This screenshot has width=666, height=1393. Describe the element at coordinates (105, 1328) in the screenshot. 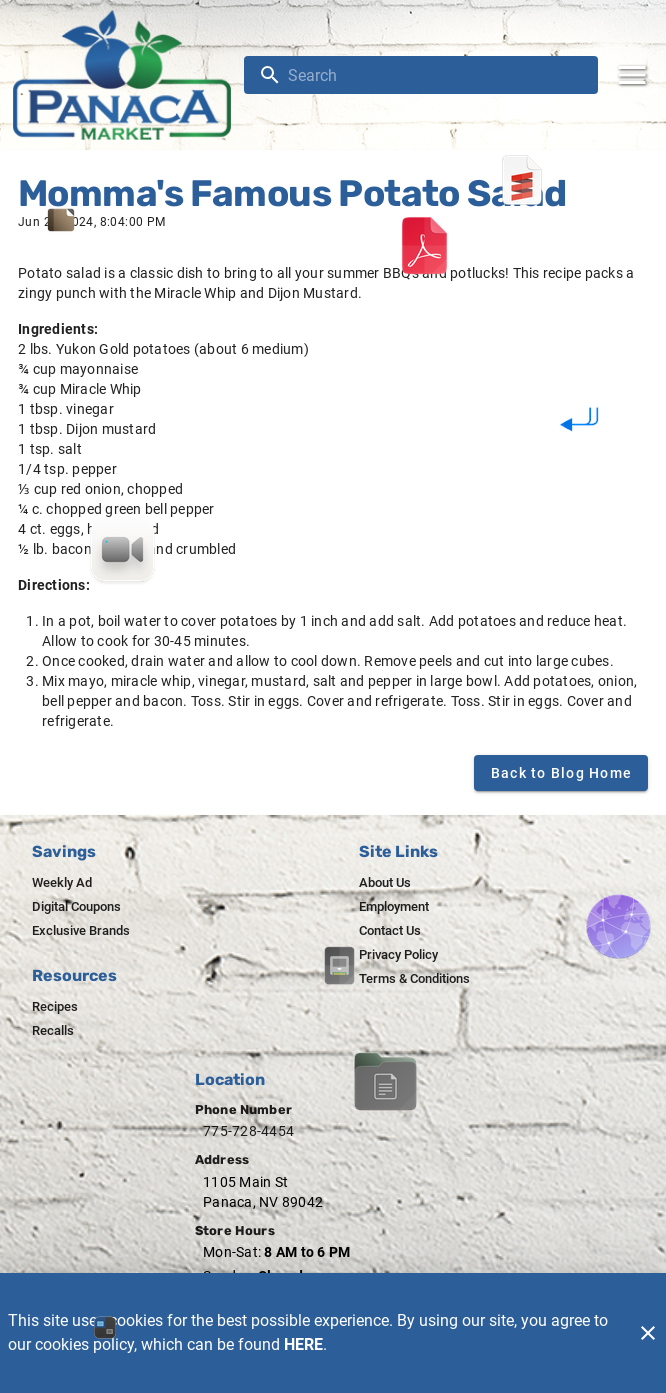

I see `access virtual desktop preferences` at that location.